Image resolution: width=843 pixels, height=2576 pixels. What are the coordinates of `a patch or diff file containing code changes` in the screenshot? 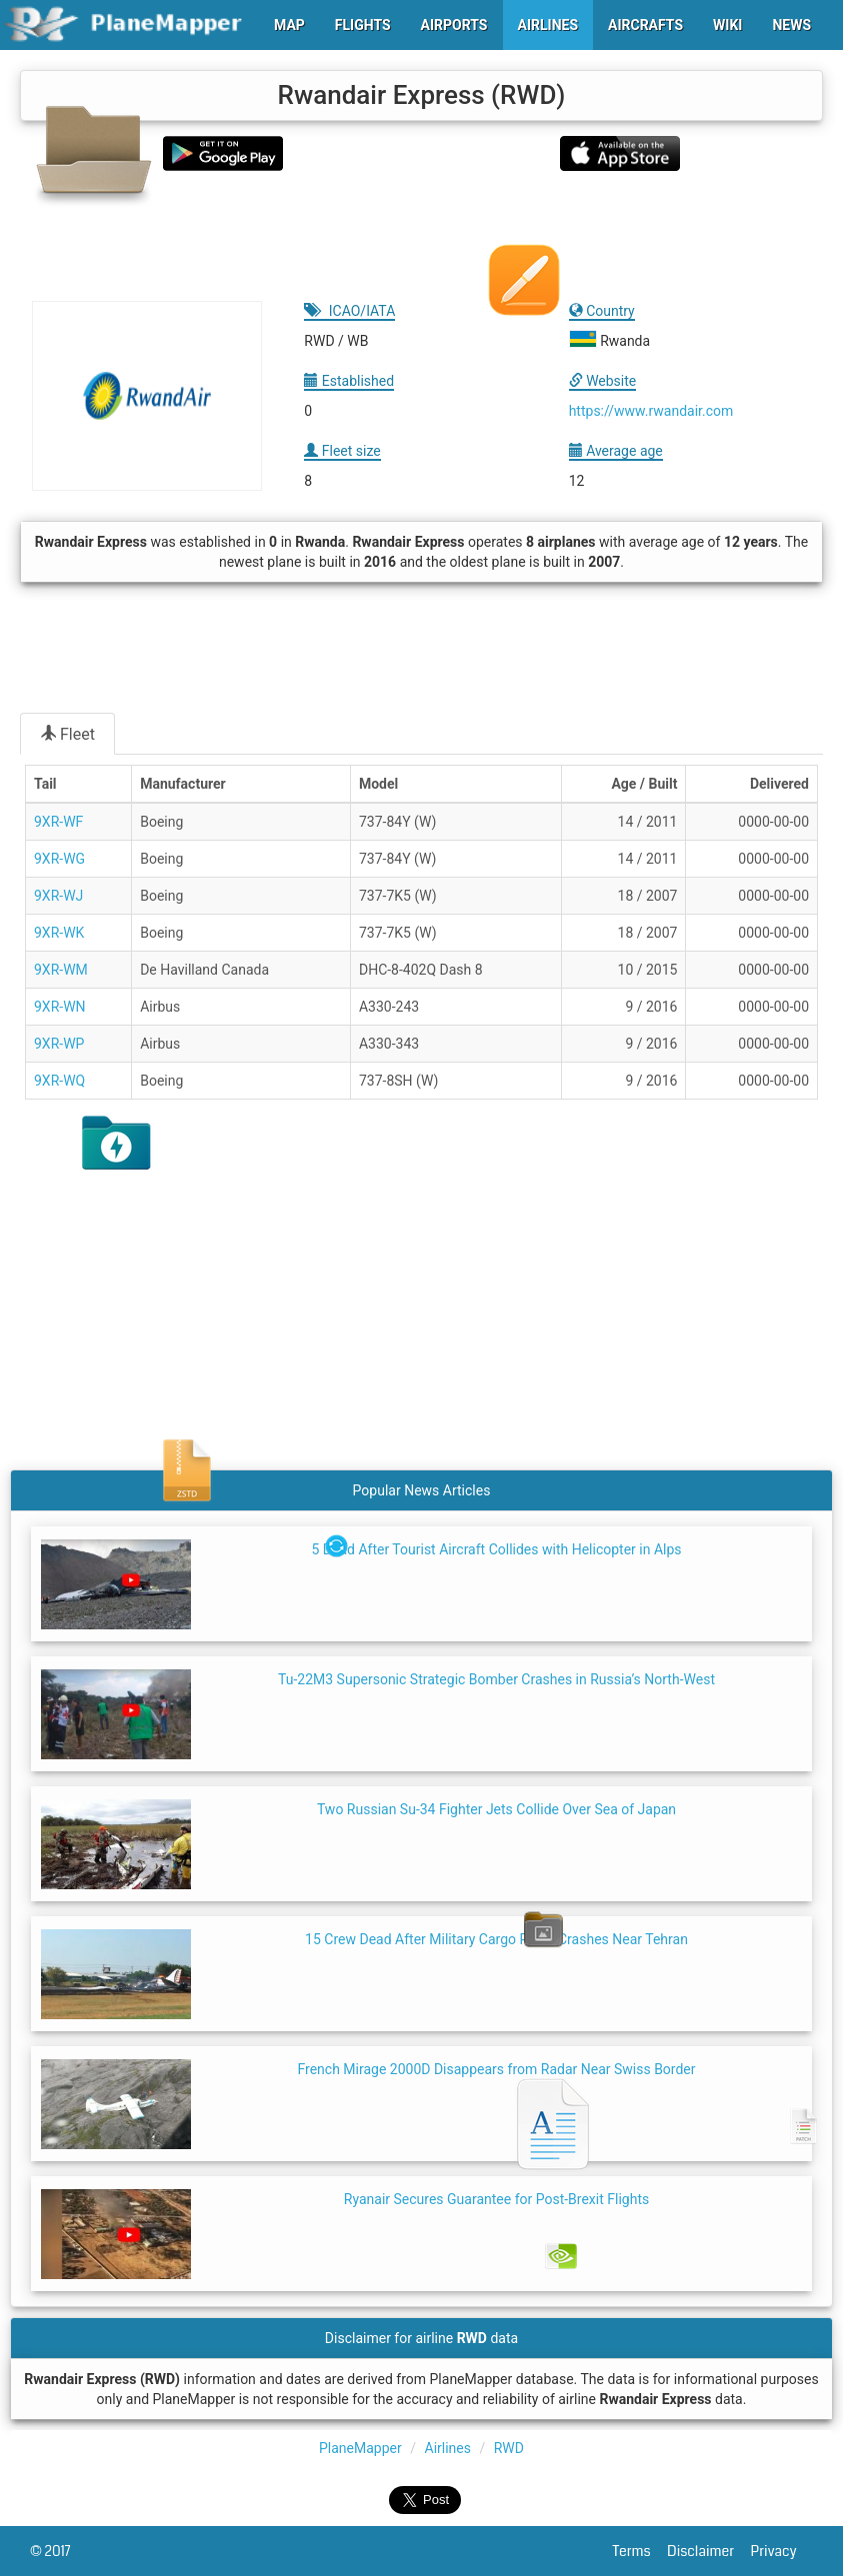 It's located at (803, 2126).